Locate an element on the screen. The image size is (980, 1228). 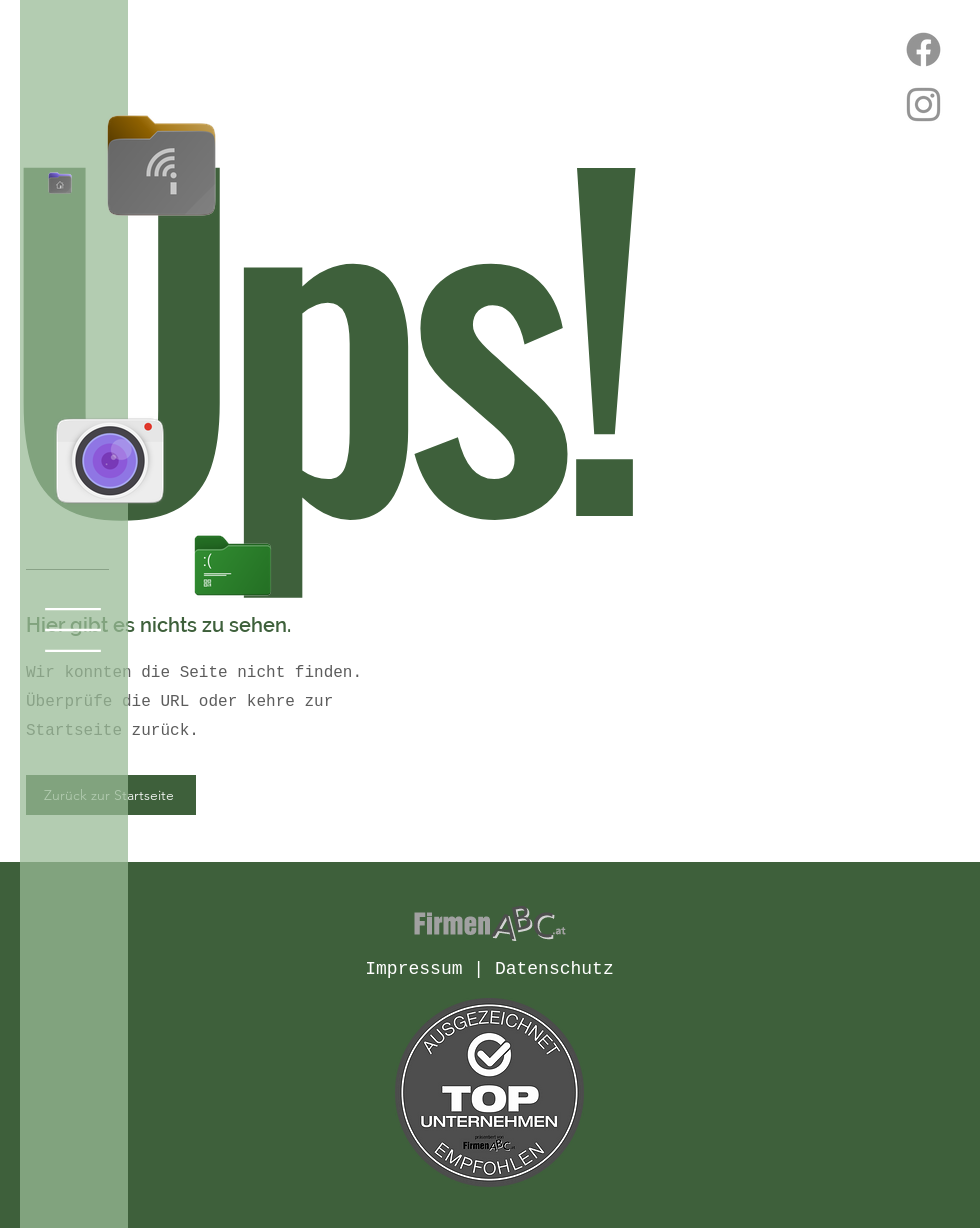
open insync cloud sync folder is located at coordinates (161, 165).